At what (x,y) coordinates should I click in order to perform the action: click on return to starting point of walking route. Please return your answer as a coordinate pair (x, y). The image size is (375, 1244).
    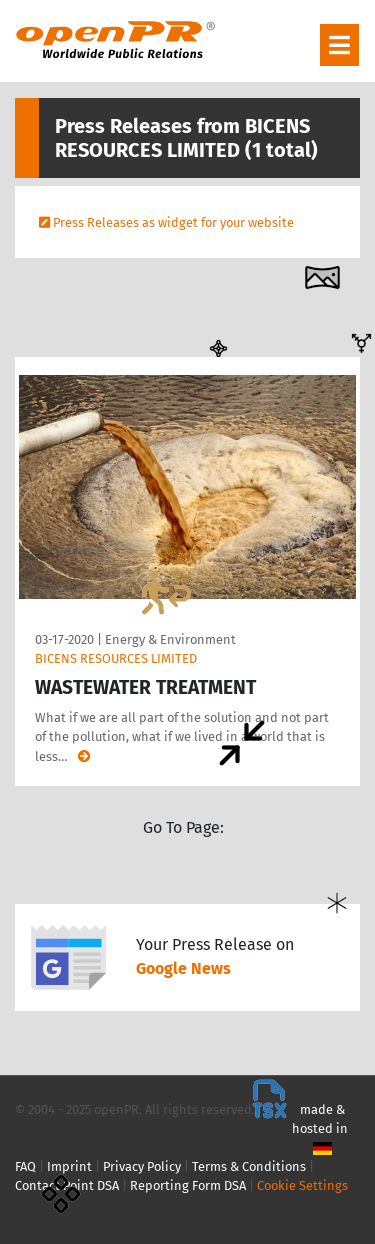
    Looking at the image, I should click on (166, 592).